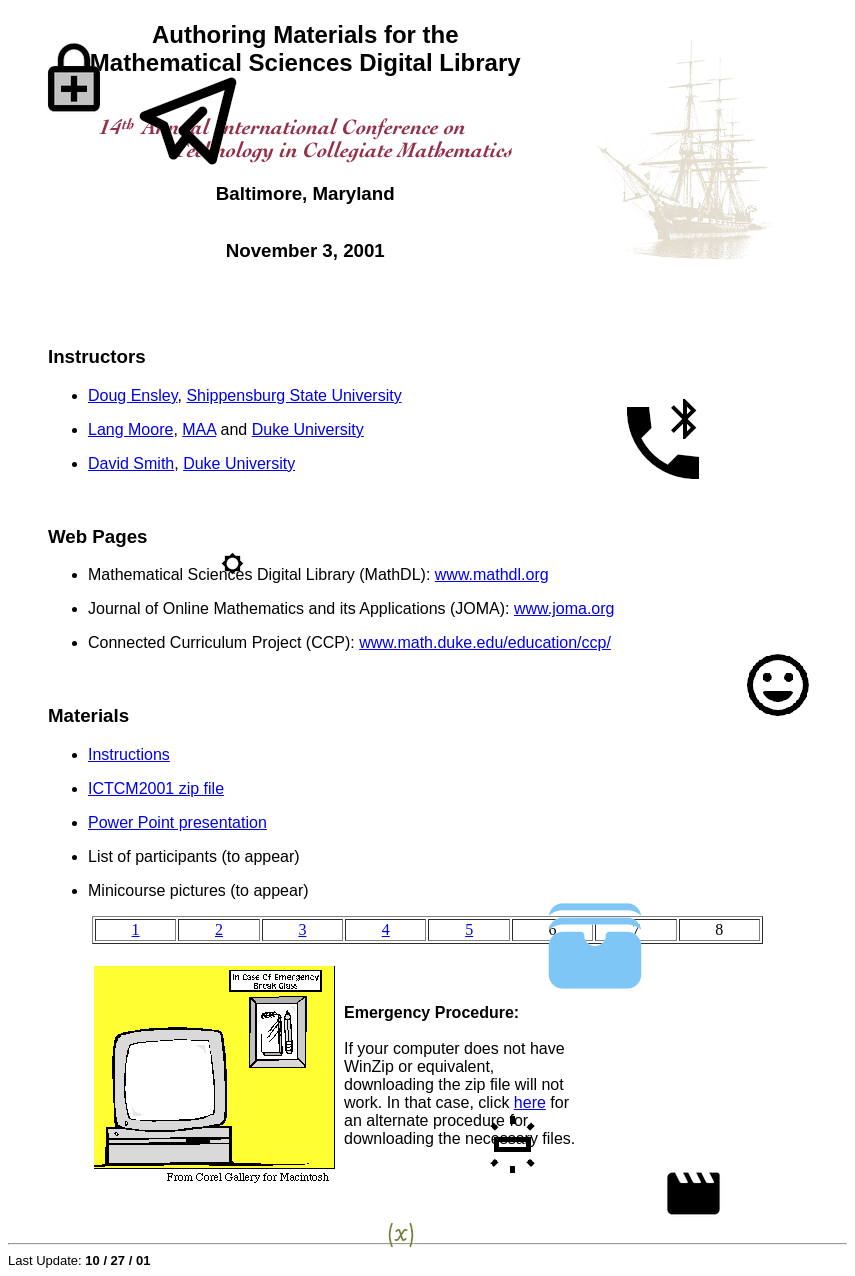  Describe the element at coordinates (778, 685) in the screenshot. I see `insert an emoji or emoticon` at that location.